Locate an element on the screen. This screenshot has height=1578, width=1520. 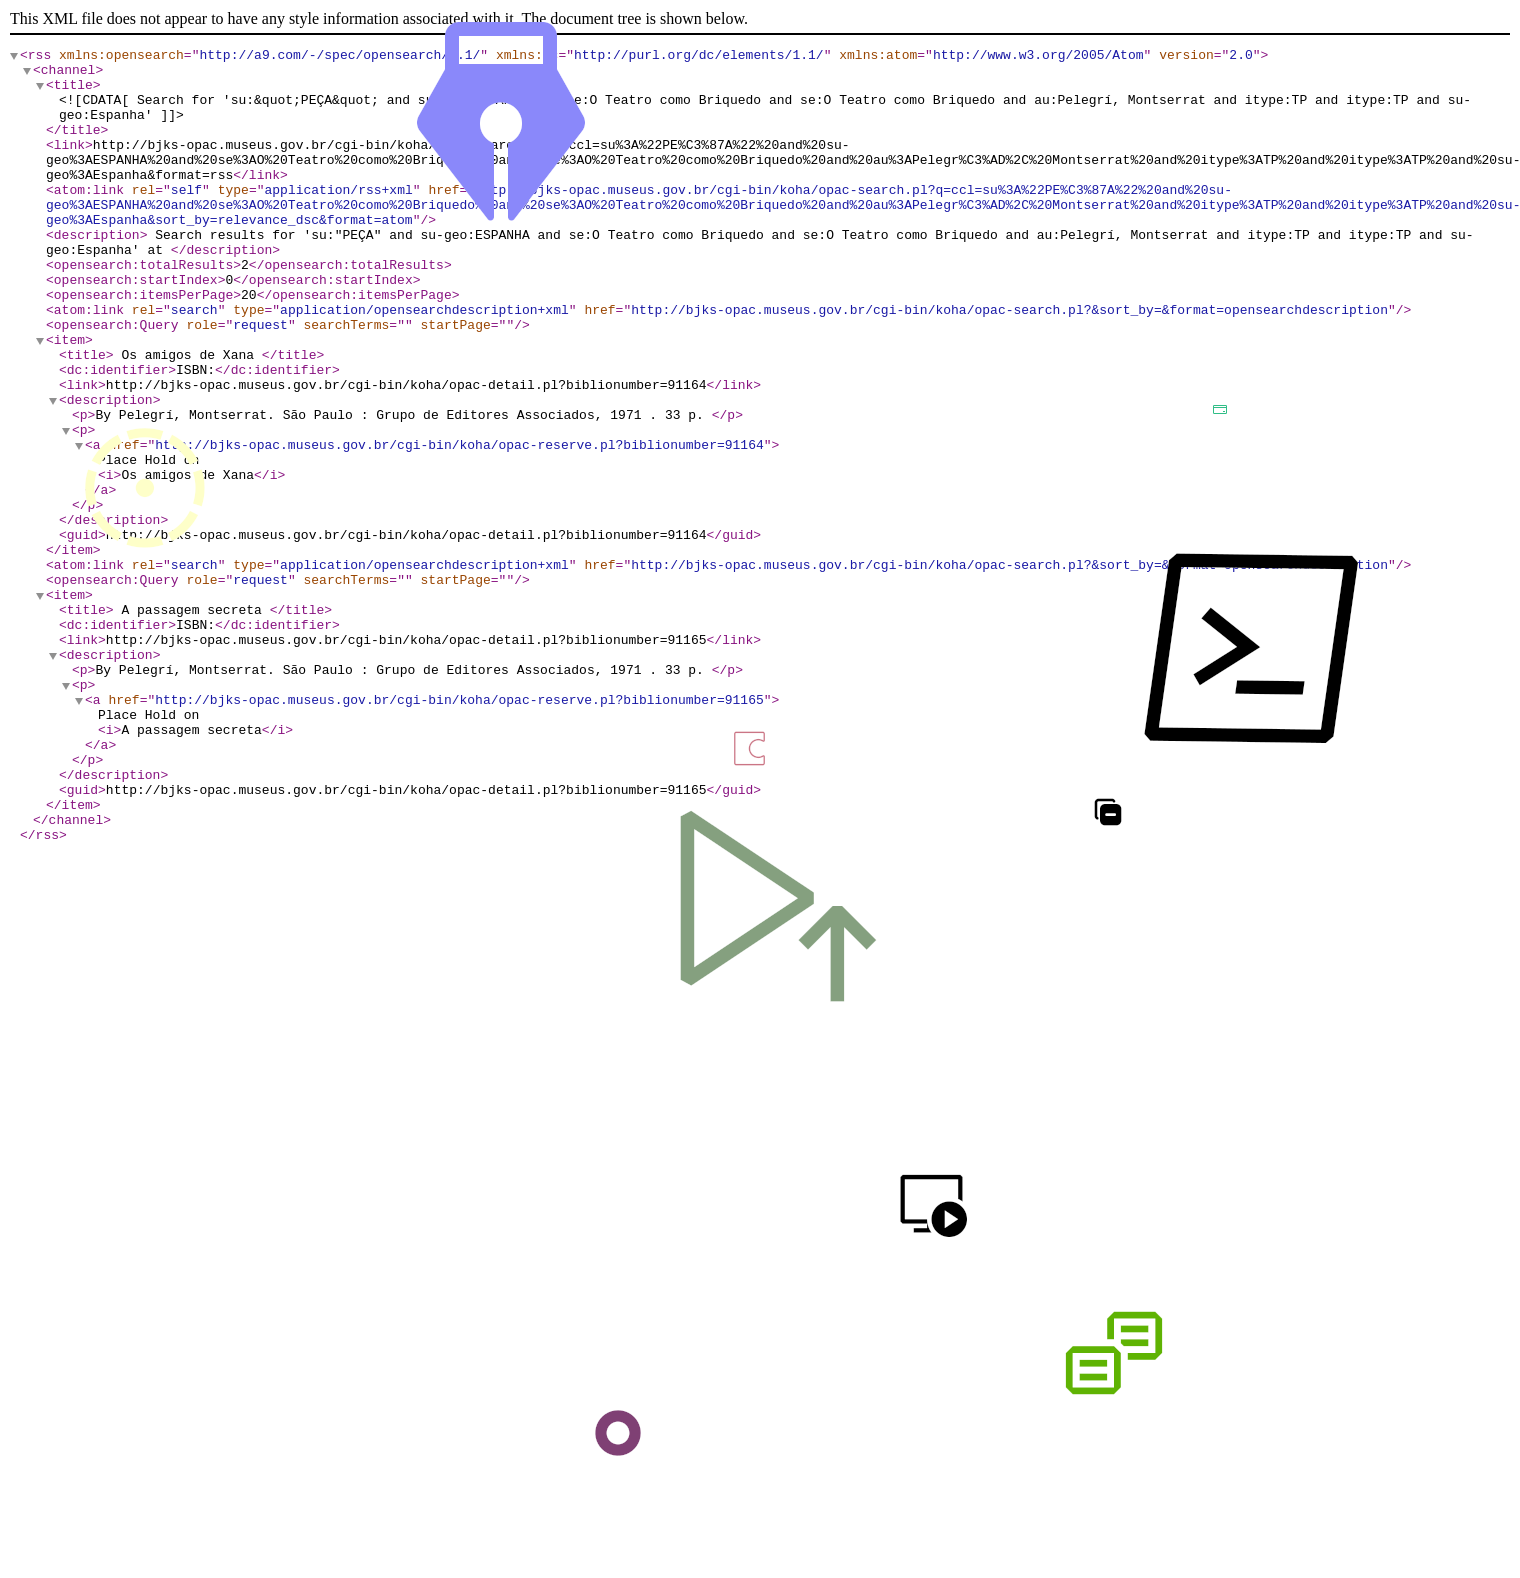
indicates an unread item or notification is located at coordinates (618, 1433).